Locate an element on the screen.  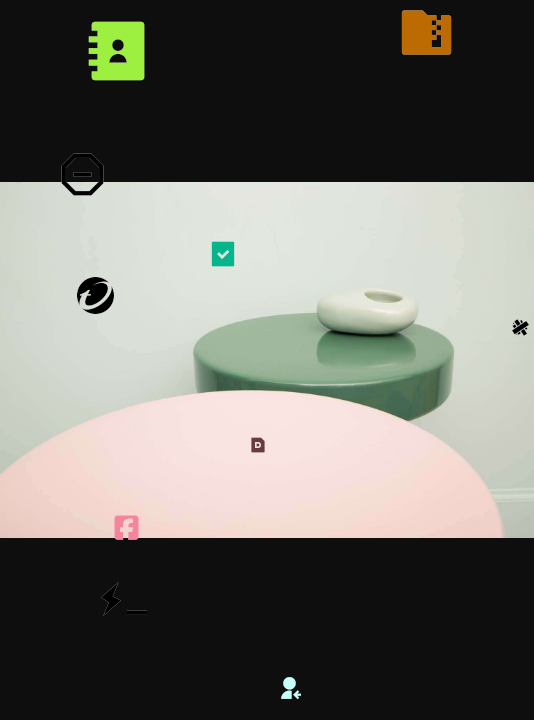
open or view a PDF document is located at coordinates (258, 445).